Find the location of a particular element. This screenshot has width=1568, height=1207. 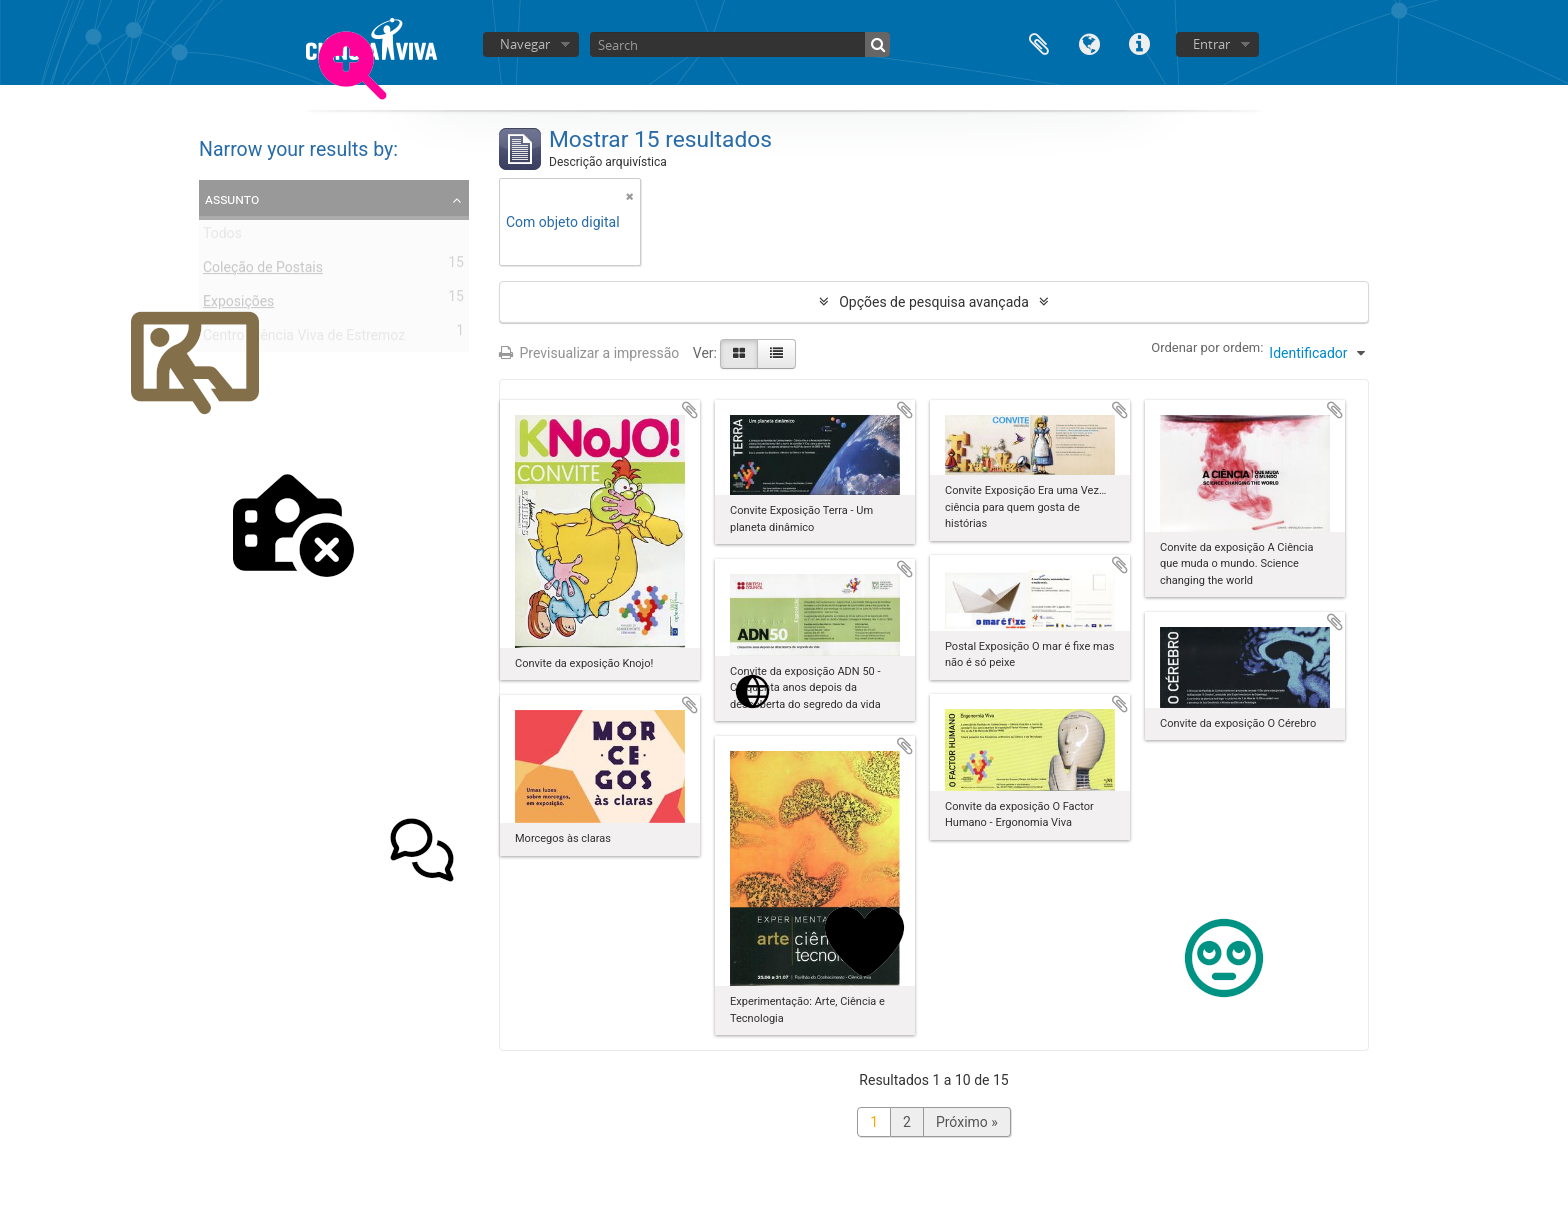

open chat or messaging is located at coordinates (422, 850).